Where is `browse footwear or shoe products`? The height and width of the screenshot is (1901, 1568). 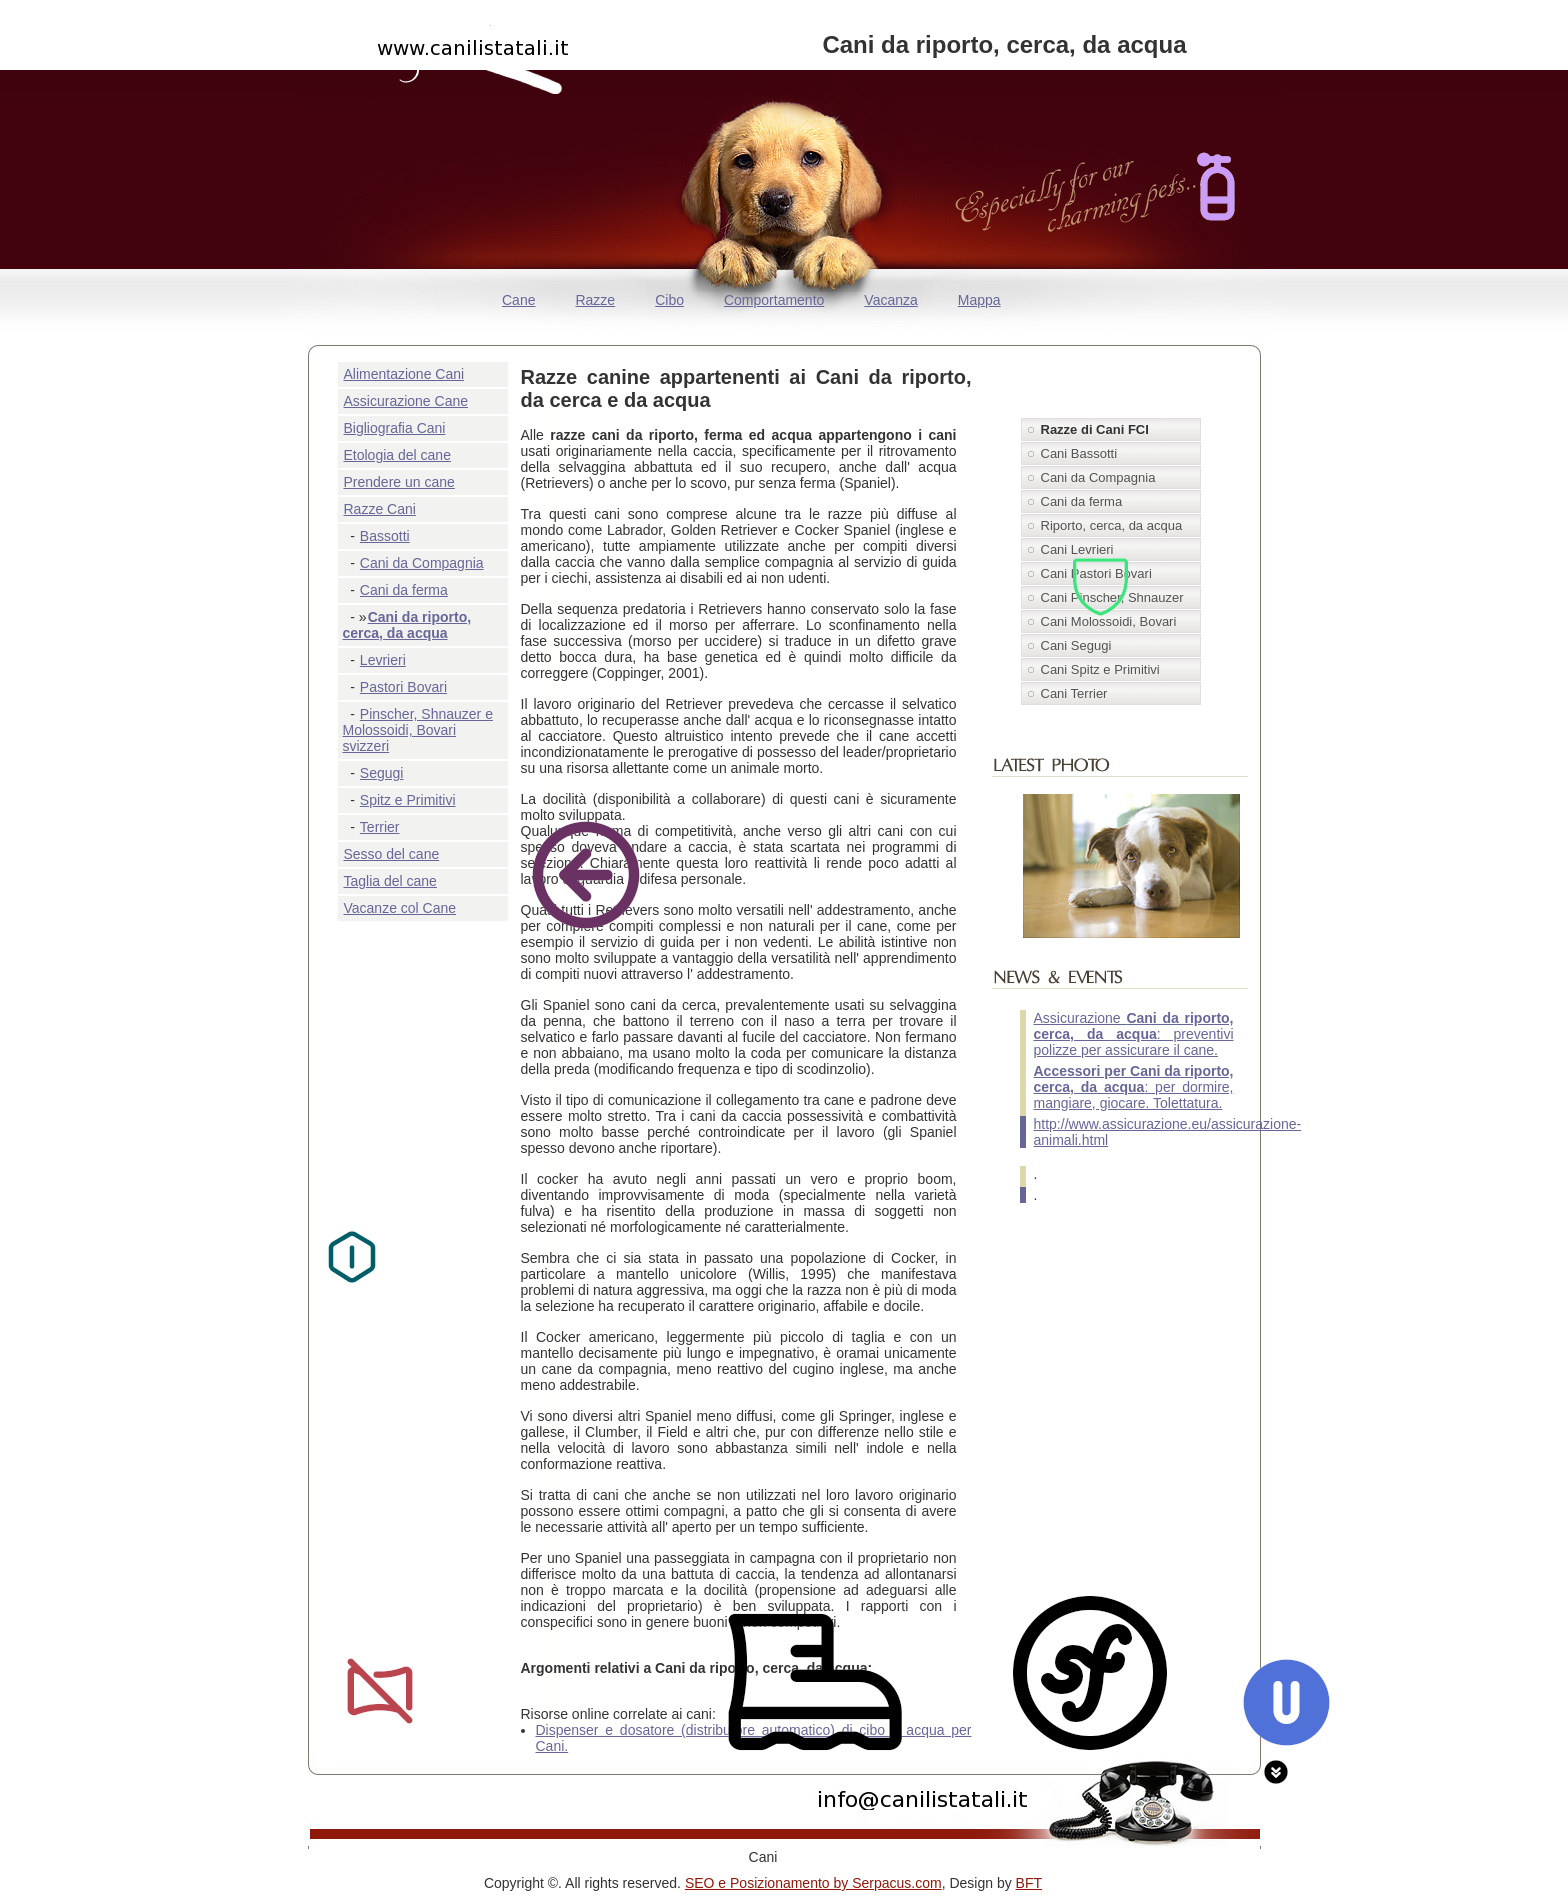 browse footwear or shoe products is located at coordinates (809, 1682).